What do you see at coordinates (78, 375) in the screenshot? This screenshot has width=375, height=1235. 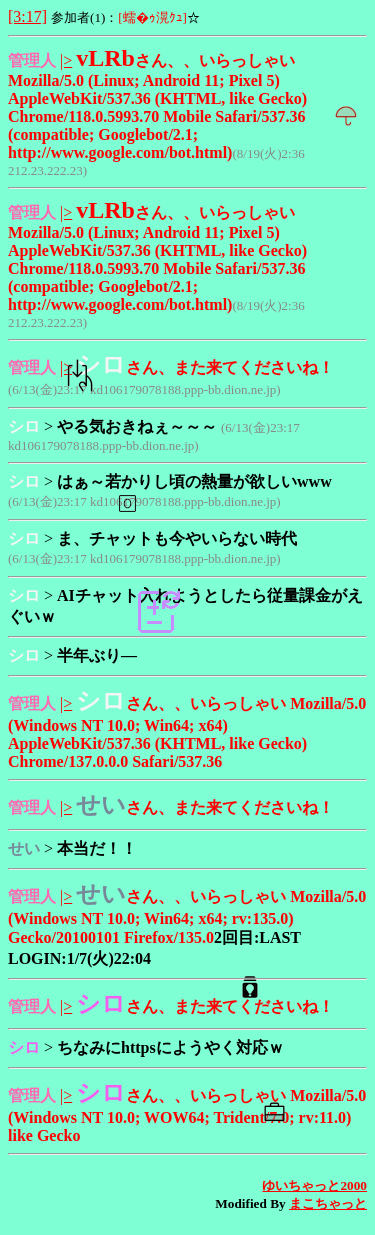 I see `withdraw funds or cash out` at bounding box center [78, 375].